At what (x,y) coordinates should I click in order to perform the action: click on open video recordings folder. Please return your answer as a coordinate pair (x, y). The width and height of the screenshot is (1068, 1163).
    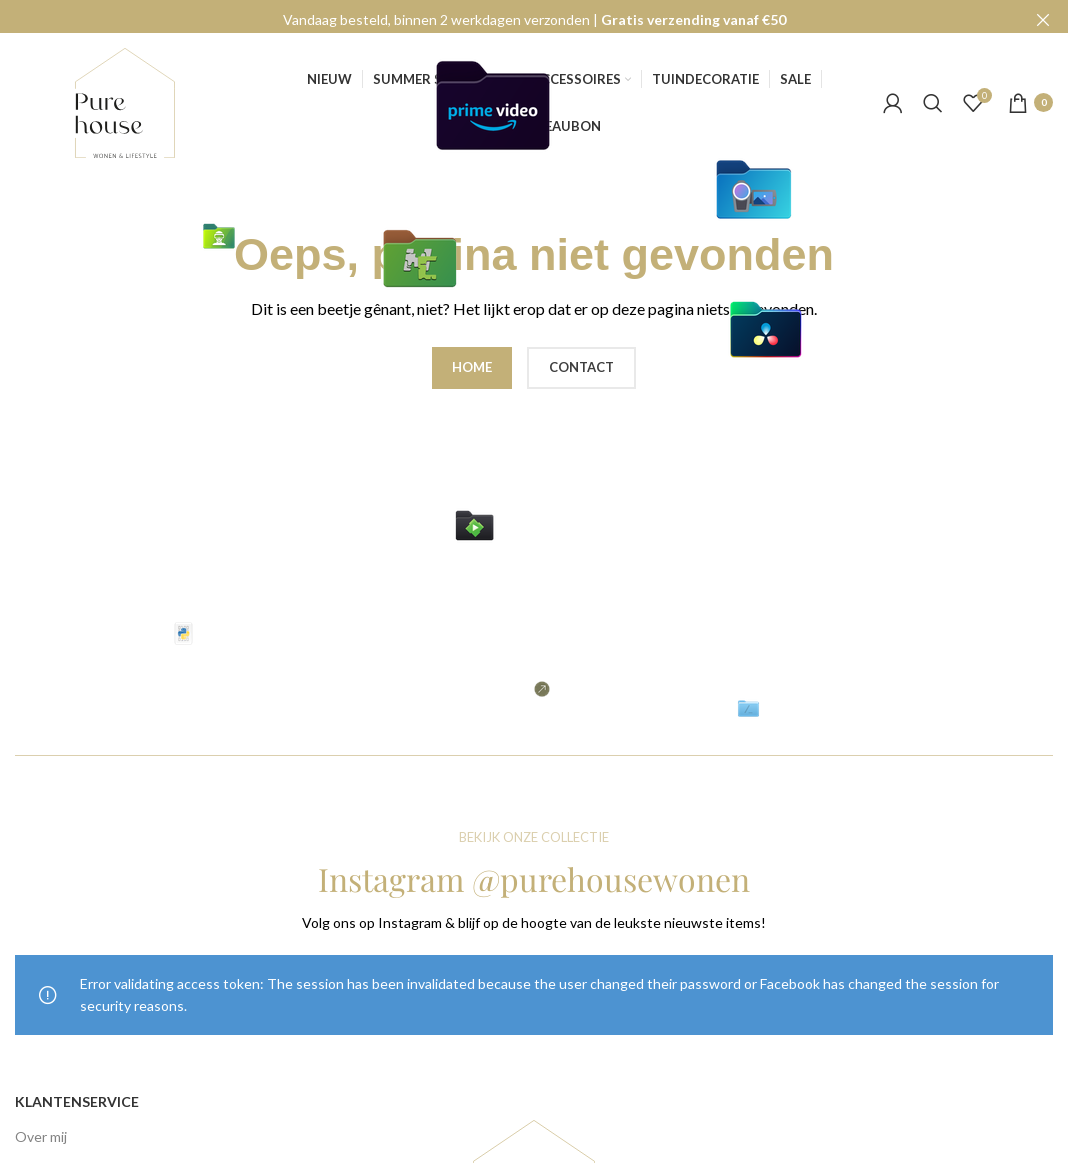
    Looking at the image, I should click on (753, 191).